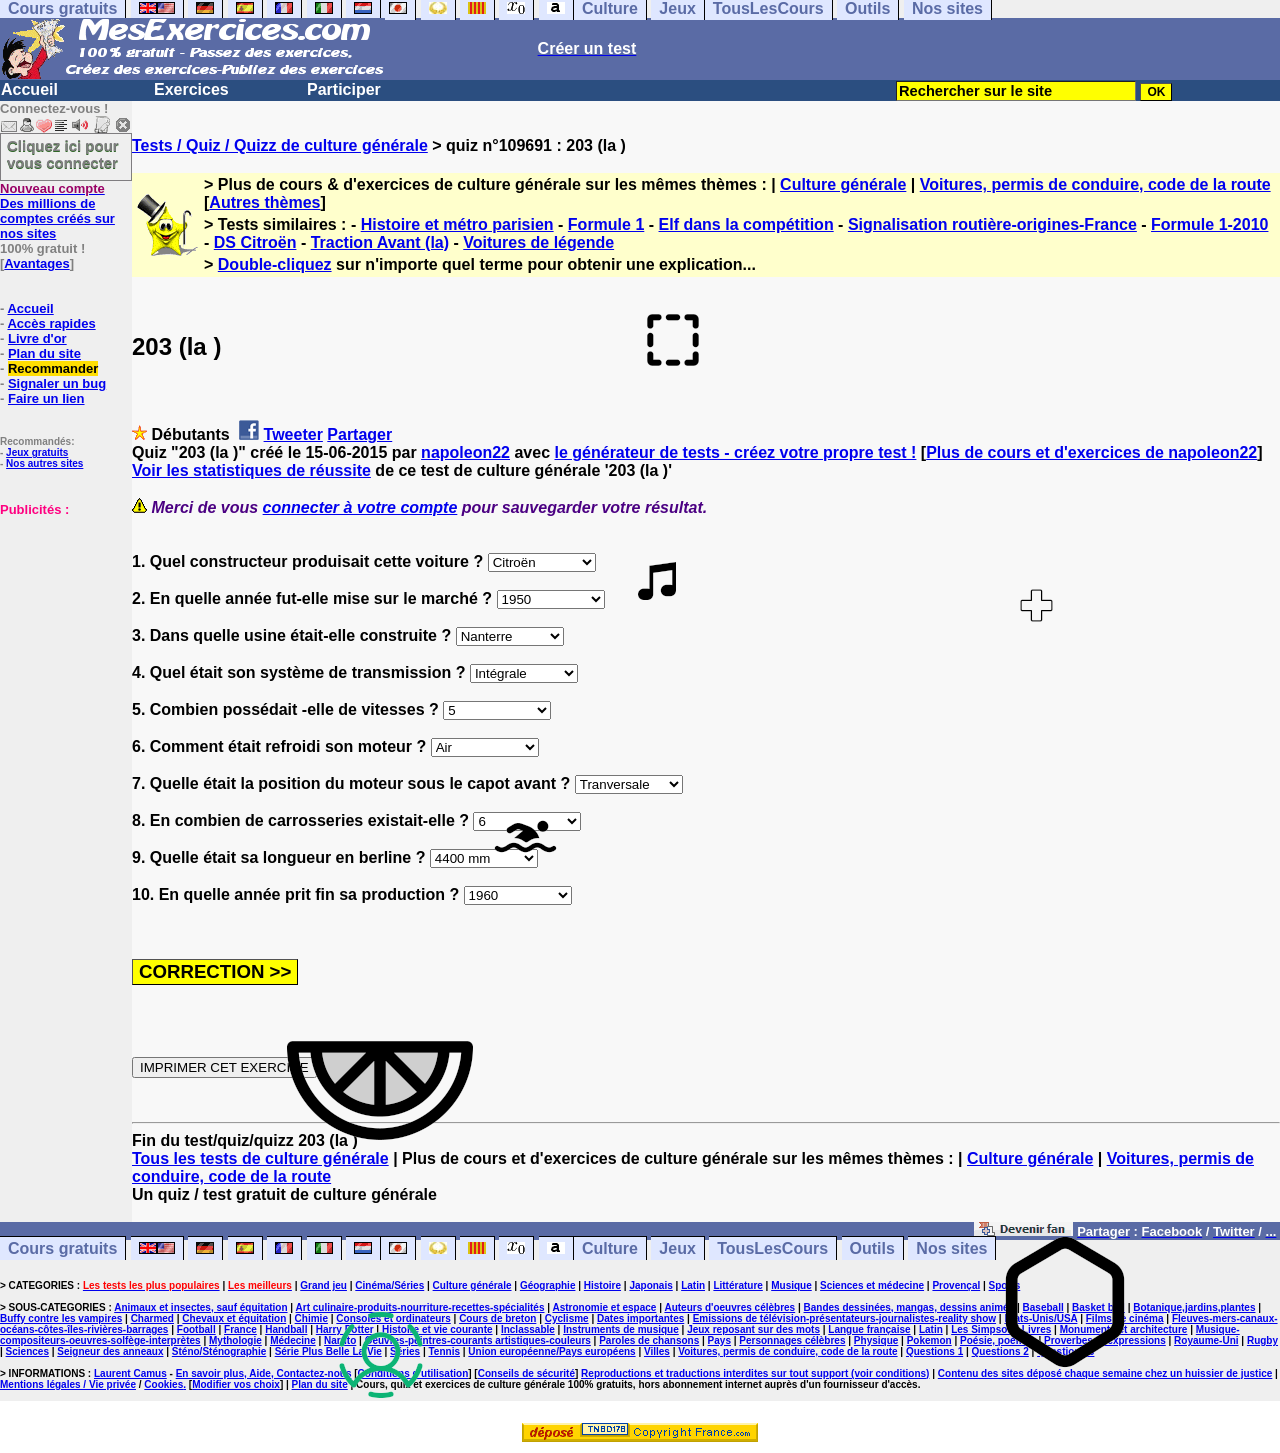  I want to click on incomplete or pending user profile, so click(381, 1355).